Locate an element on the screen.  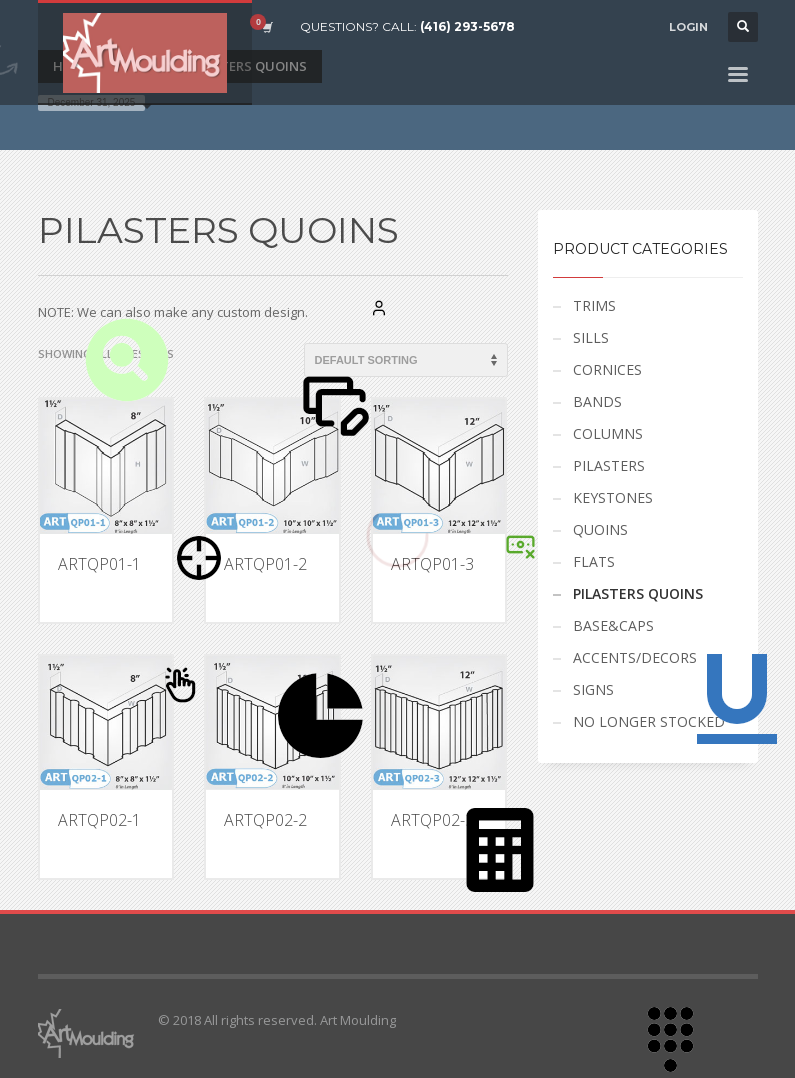
open the phone dial pad is located at coordinates (670, 1039).